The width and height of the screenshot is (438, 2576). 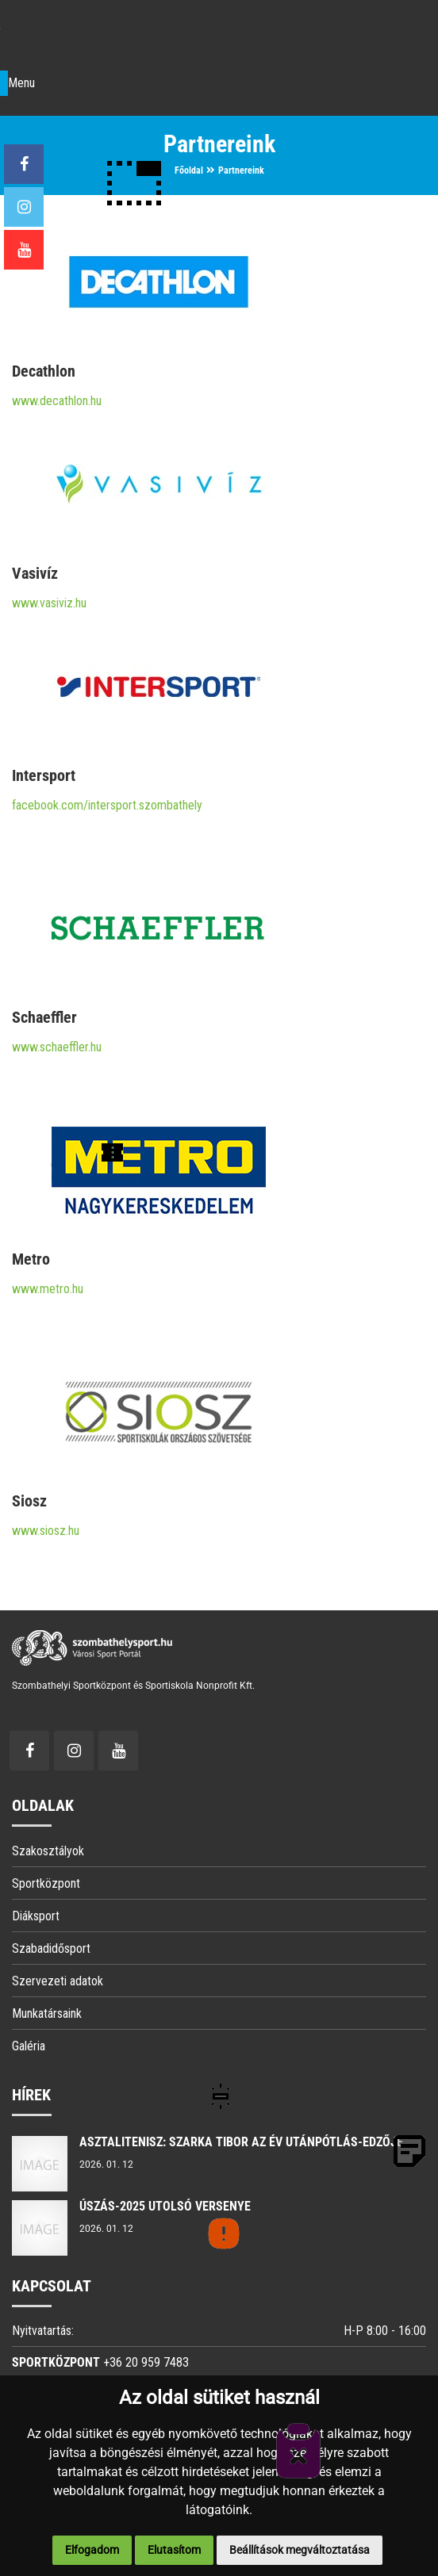 I want to click on indicates a warning or alert status, so click(x=224, y=2233).